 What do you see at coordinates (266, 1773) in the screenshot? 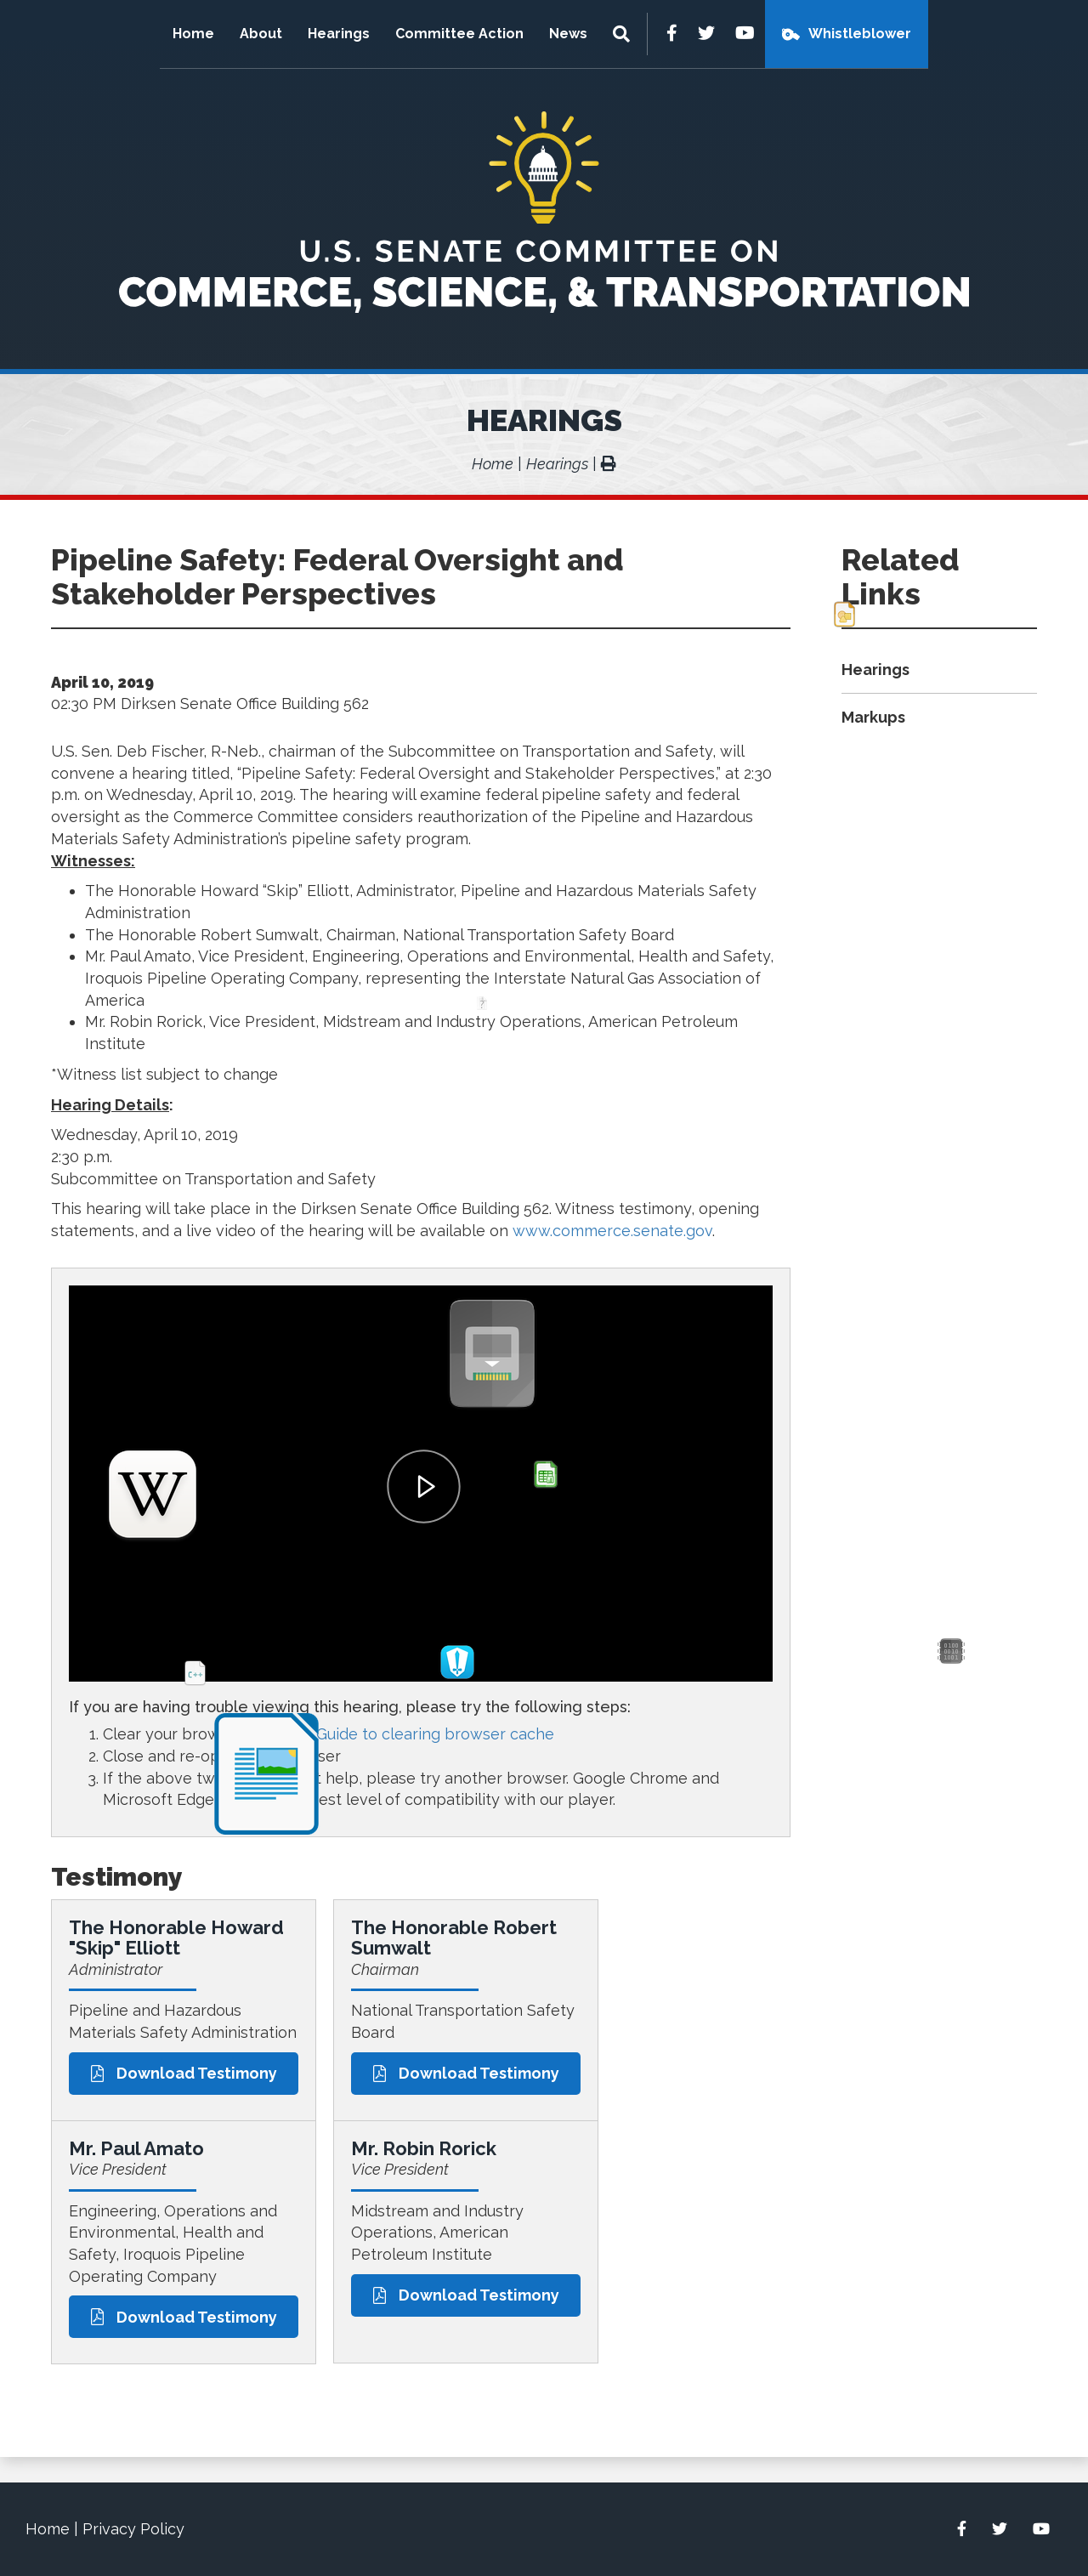
I see `open a libreoffice writer document` at bounding box center [266, 1773].